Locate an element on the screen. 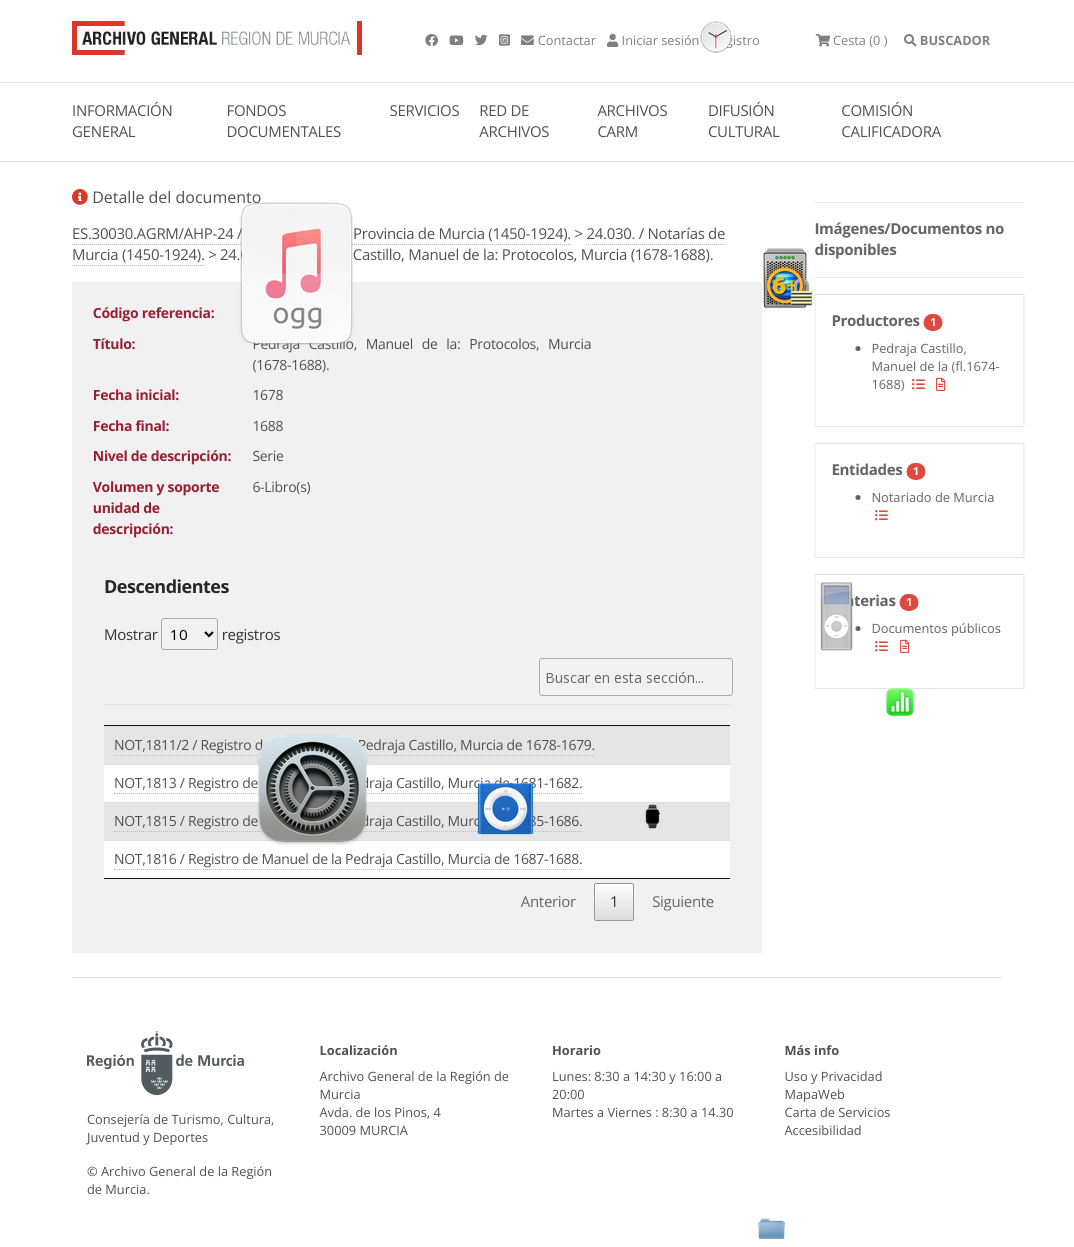 The height and width of the screenshot is (1247, 1074). iPod nano device connected is located at coordinates (836, 616).